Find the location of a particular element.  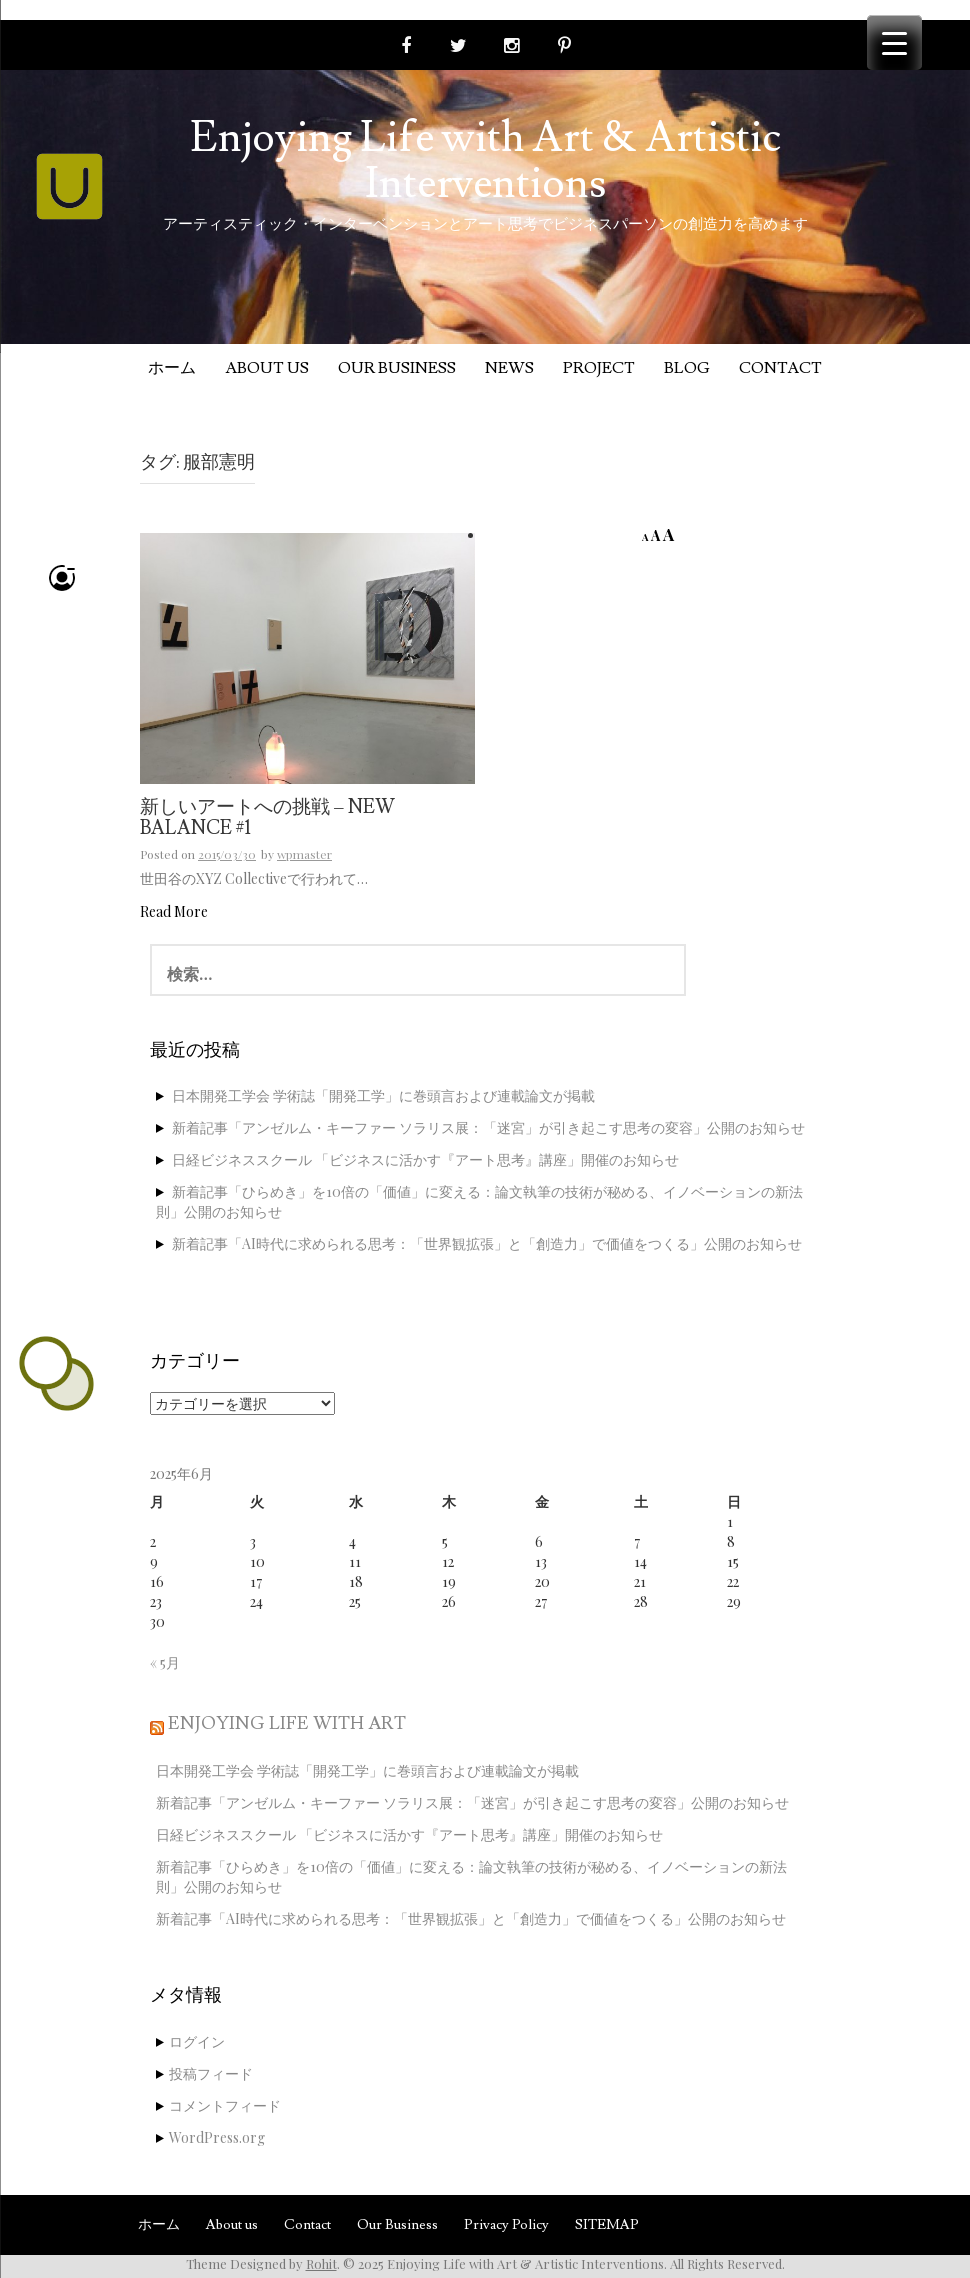

perform a union operation on selected shapes is located at coordinates (69, 186).